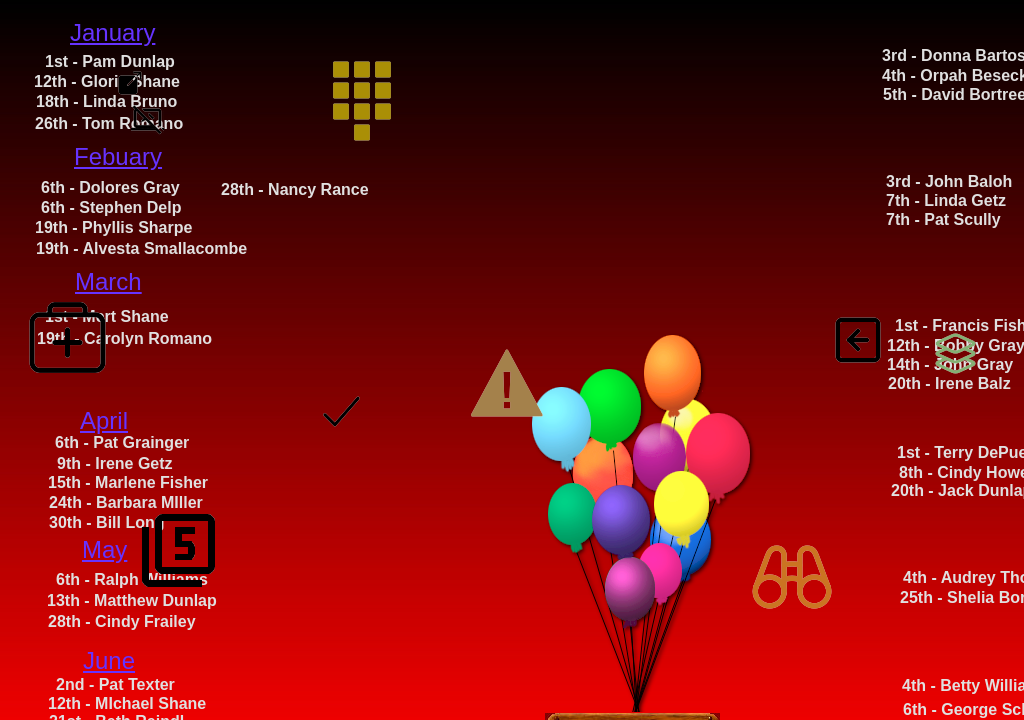 The width and height of the screenshot is (1024, 720). I want to click on indicates a warning or alert condition, so click(506, 383).